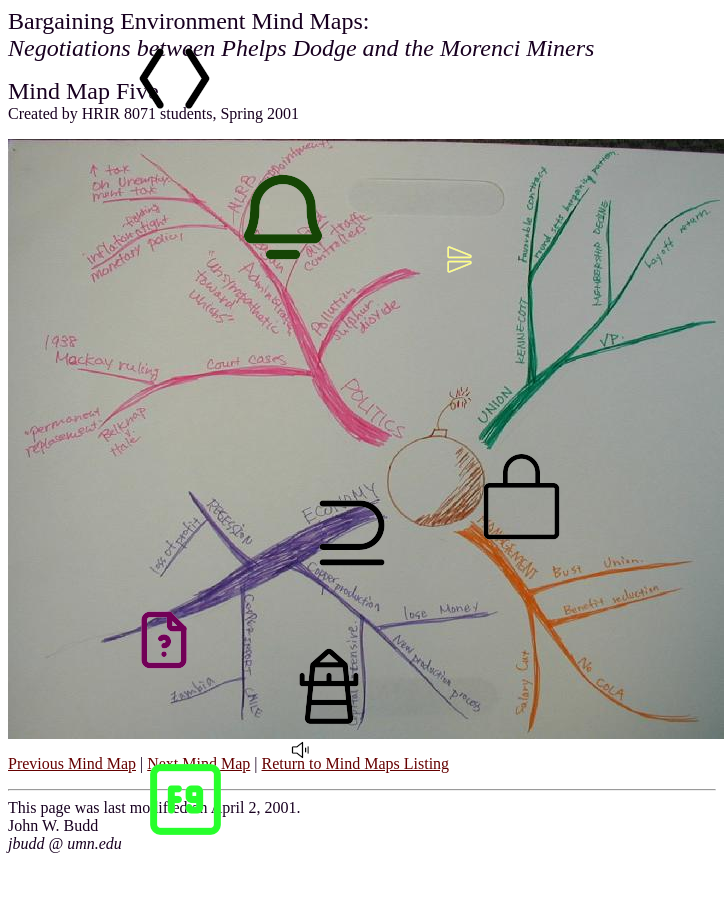 Image resolution: width=724 pixels, height=906 pixels. What do you see at coordinates (350, 534) in the screenshot?
I see `indicates a superset relationship in mathematical notation` at bounding box center [350, 534].